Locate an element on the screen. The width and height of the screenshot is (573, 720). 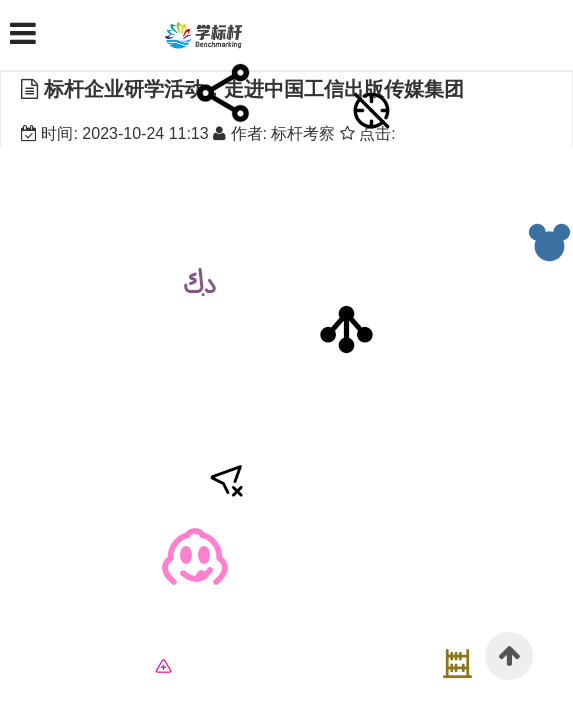
indicates currency in Iraqi or Kuwaiti dinar is located at coordinates (200, 282).